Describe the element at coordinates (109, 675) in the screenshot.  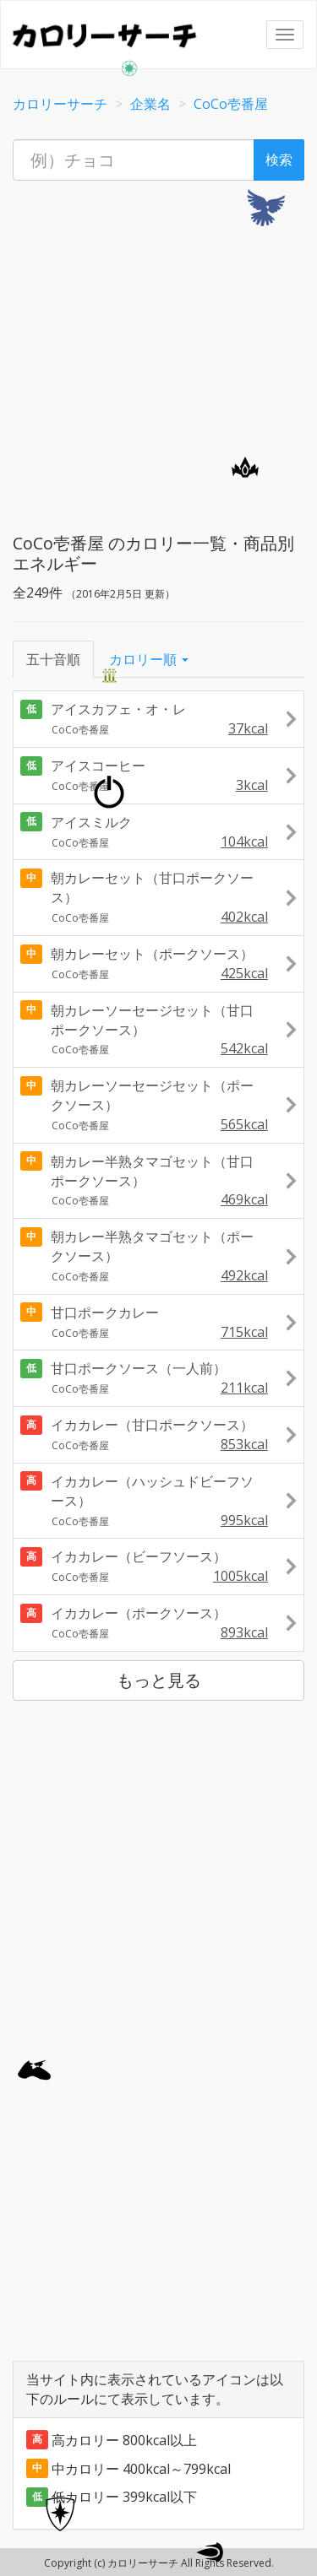
I see `access laboratory or experiment features` at that location.